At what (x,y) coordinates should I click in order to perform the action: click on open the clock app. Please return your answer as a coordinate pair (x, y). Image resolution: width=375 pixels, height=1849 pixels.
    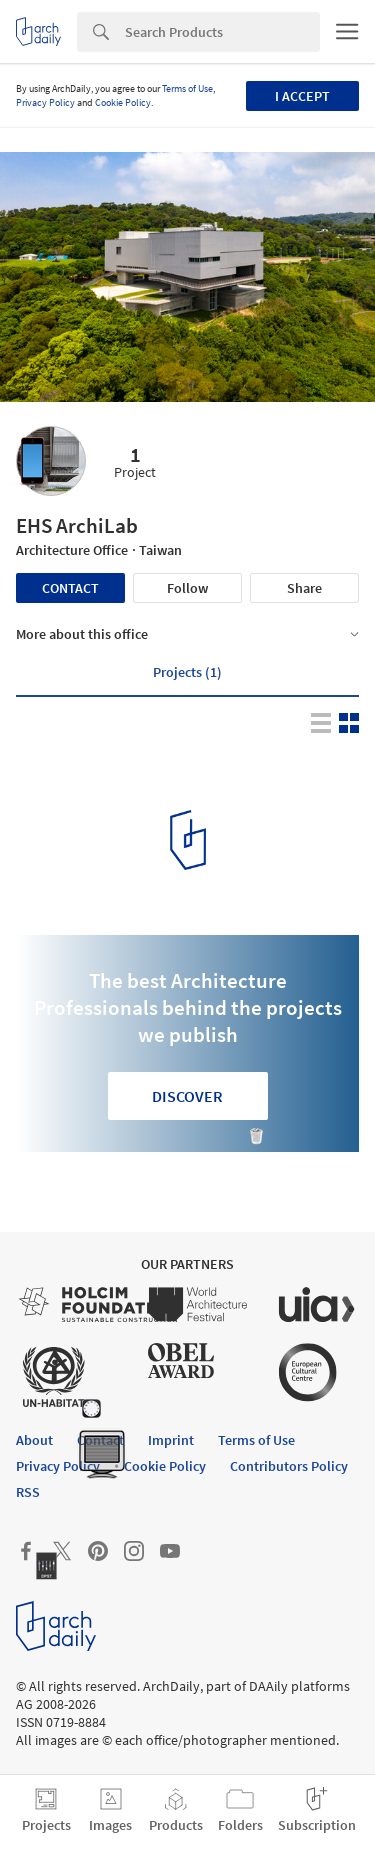
    Looking at the image, I should click on (91, 1408).